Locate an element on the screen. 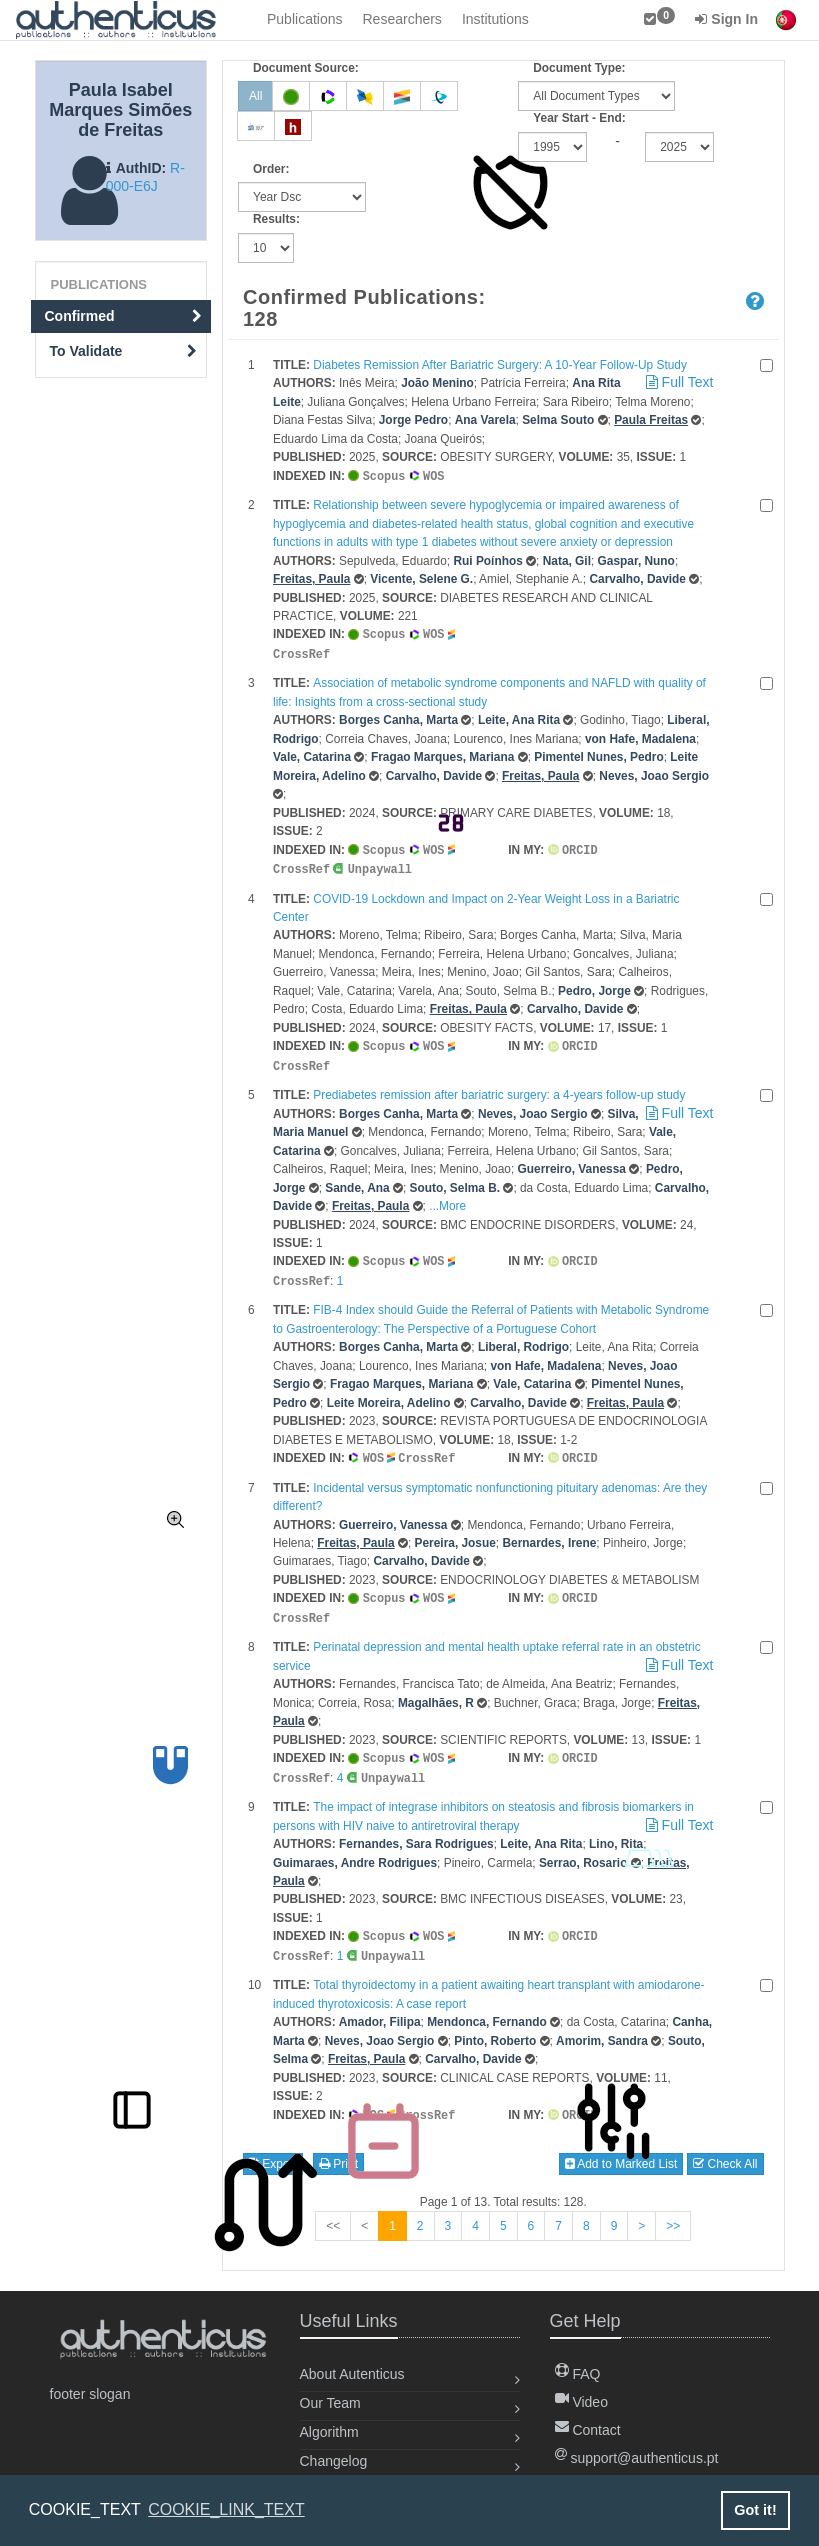 The image size is (819, 2546). switch between open browser tabs is located at coordinates (649, 1858).